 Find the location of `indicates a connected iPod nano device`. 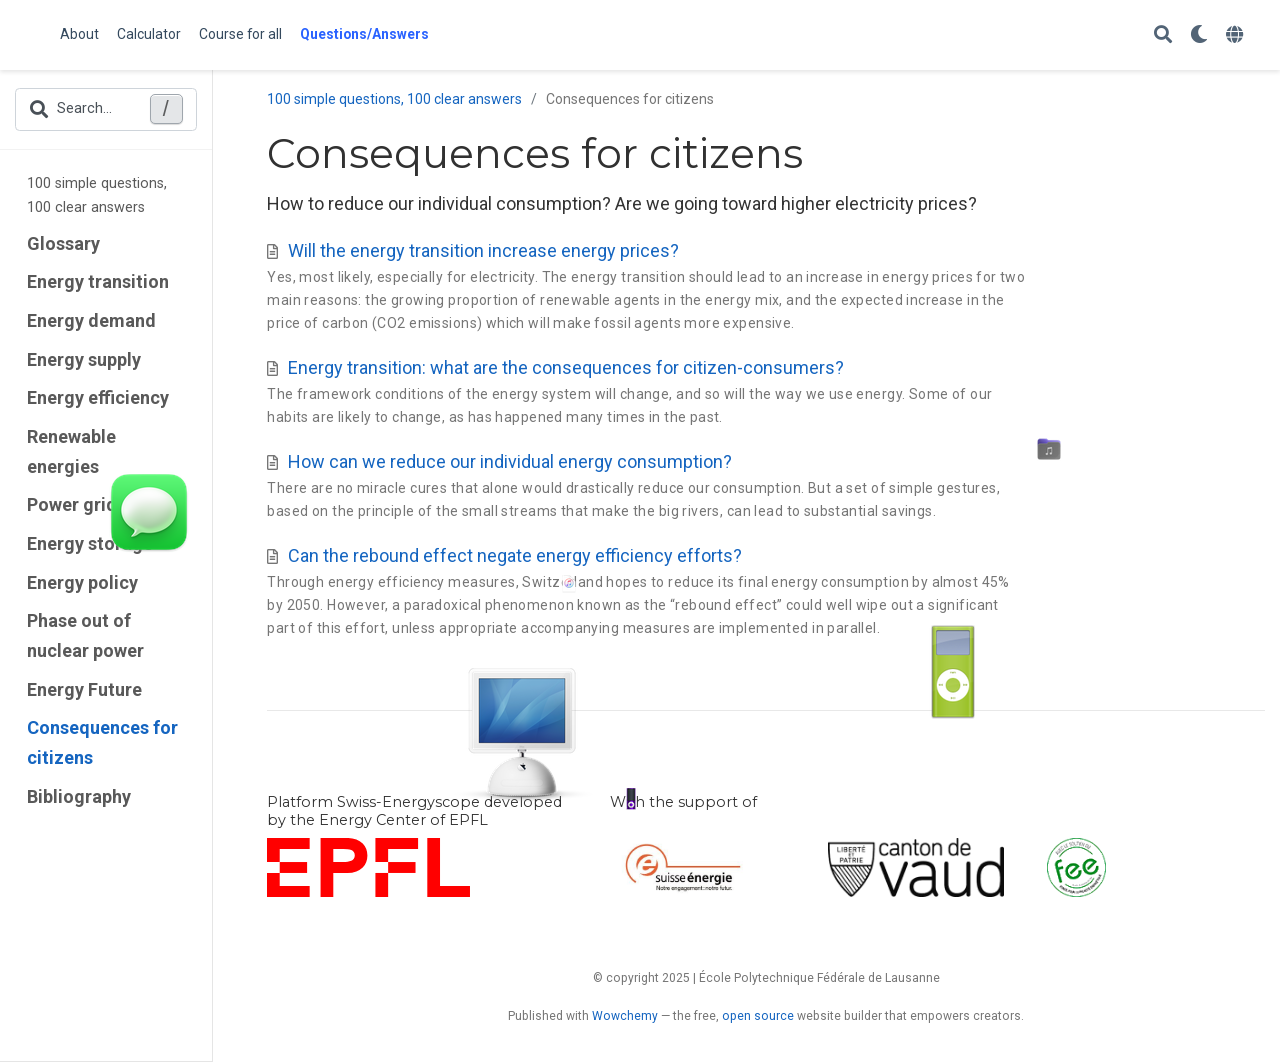

indicates a connected iPod nano device is located at coordinates (631, 799).